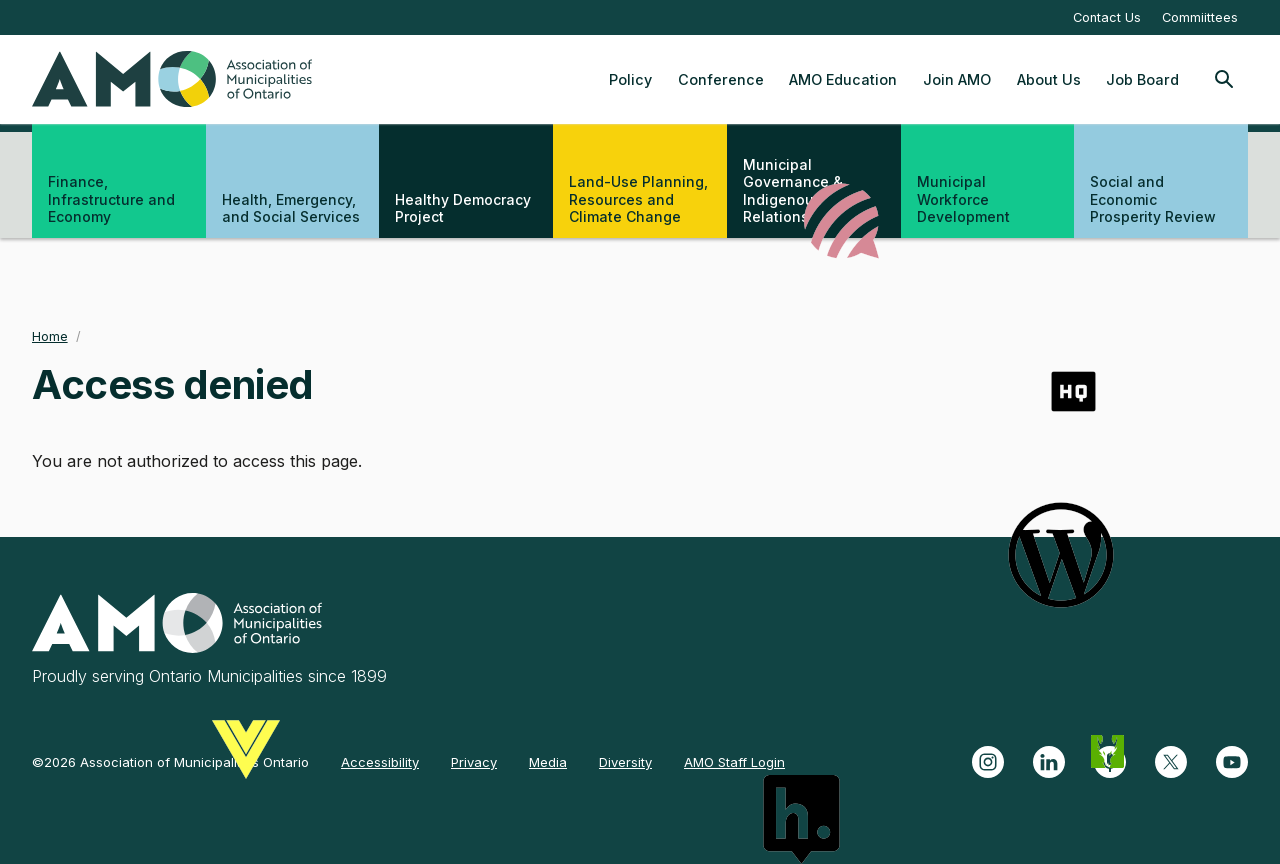  Describe the element at coordinates (1107, 751) in the screenshot. I see `open dragonframe stop-motion animation software` at that location.